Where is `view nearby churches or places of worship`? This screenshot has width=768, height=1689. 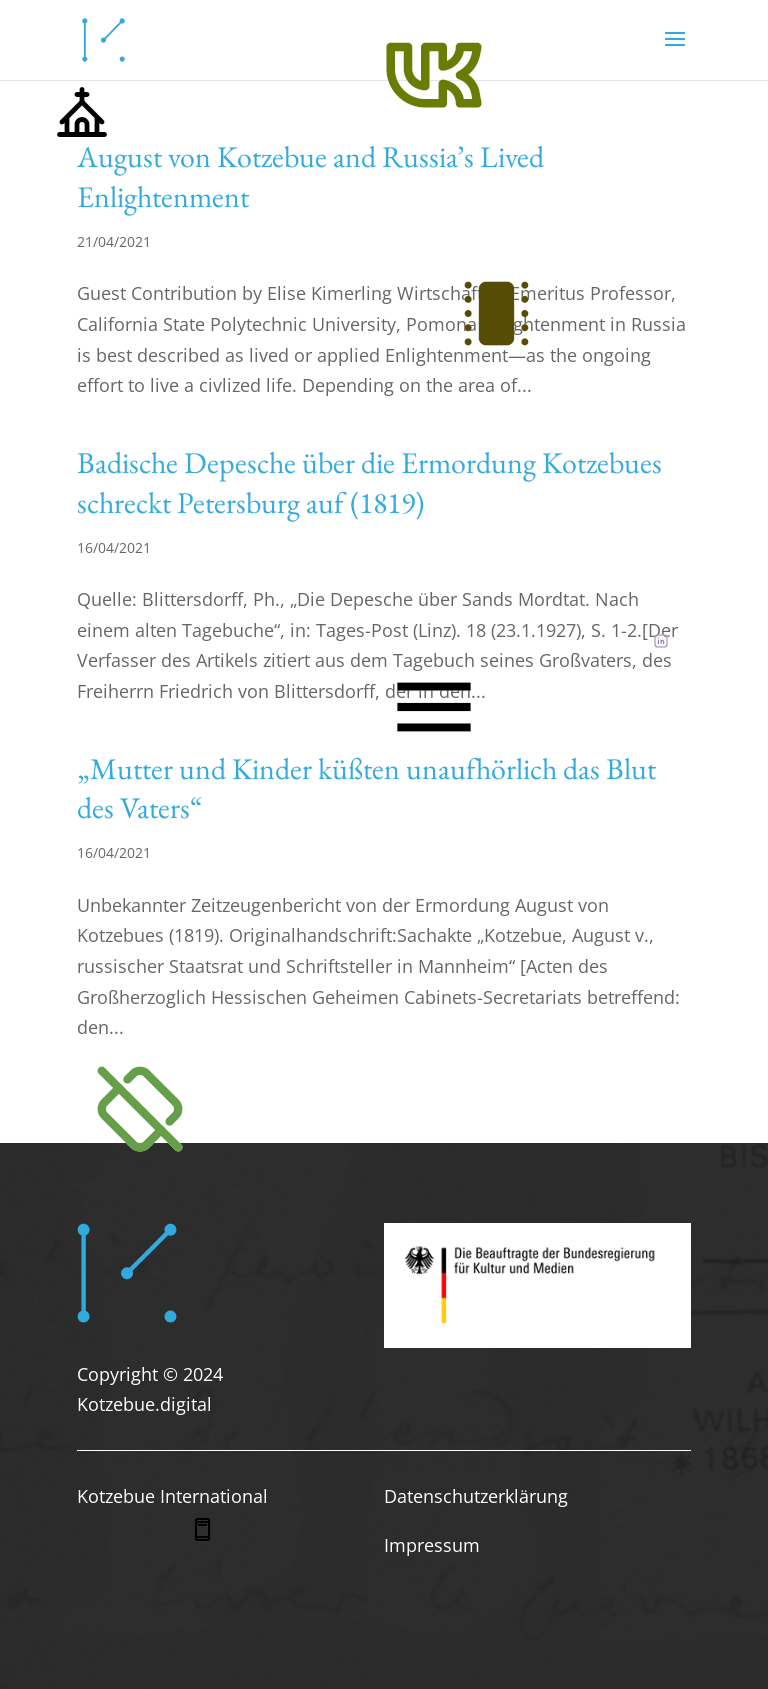 view nearby churches or places of worship is located at coordinates (82, 112).